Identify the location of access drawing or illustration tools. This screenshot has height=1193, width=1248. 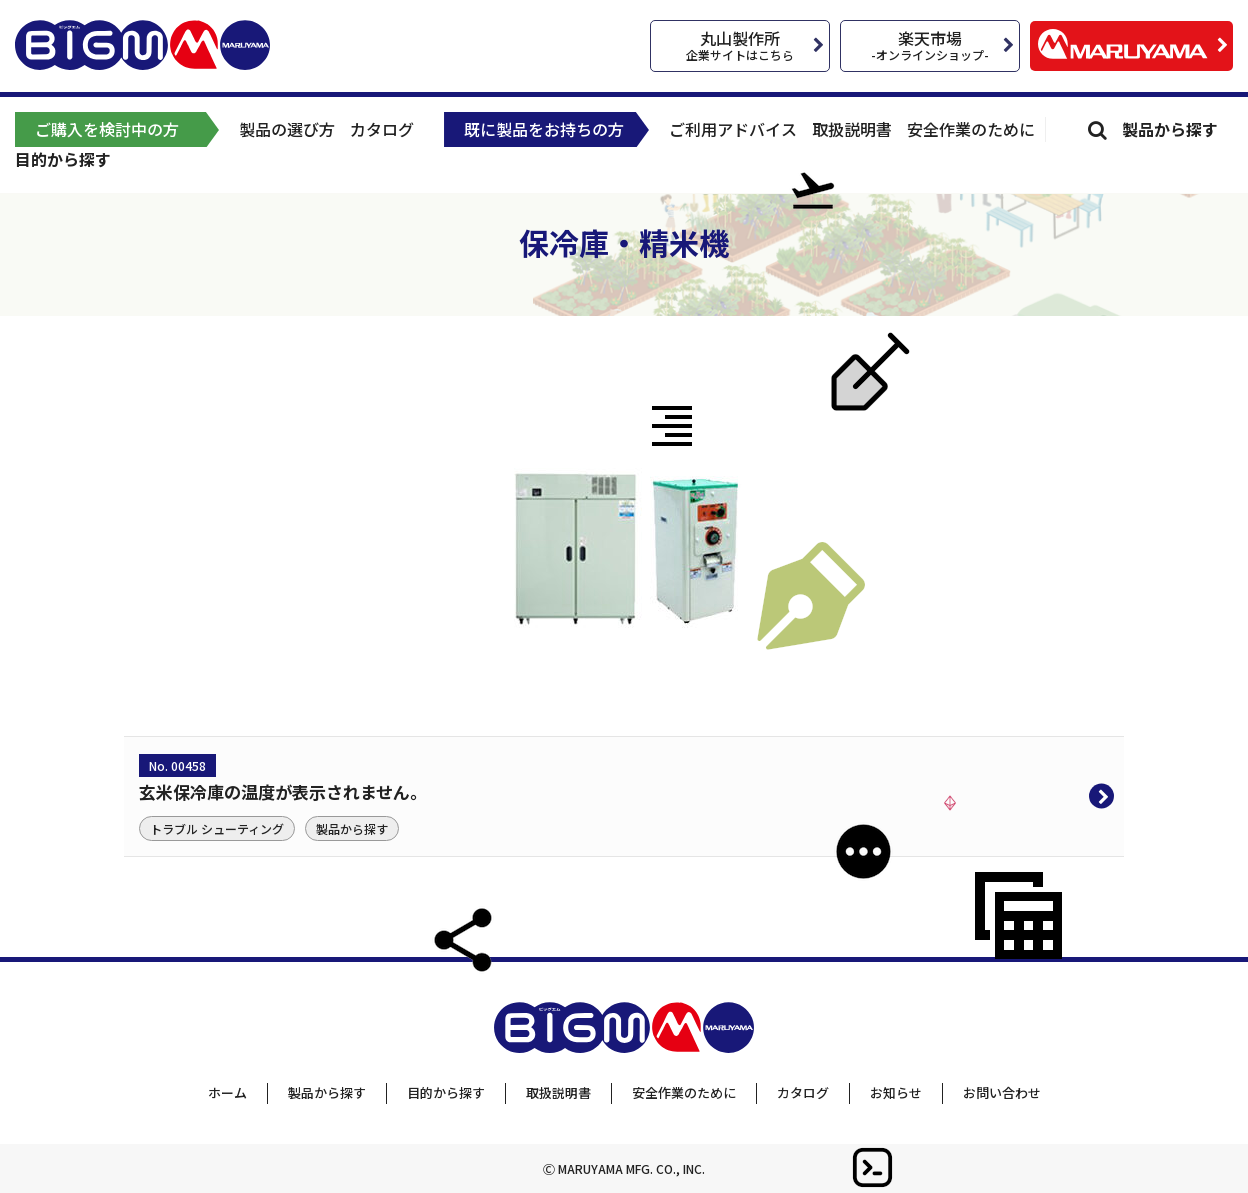
(804, 602).